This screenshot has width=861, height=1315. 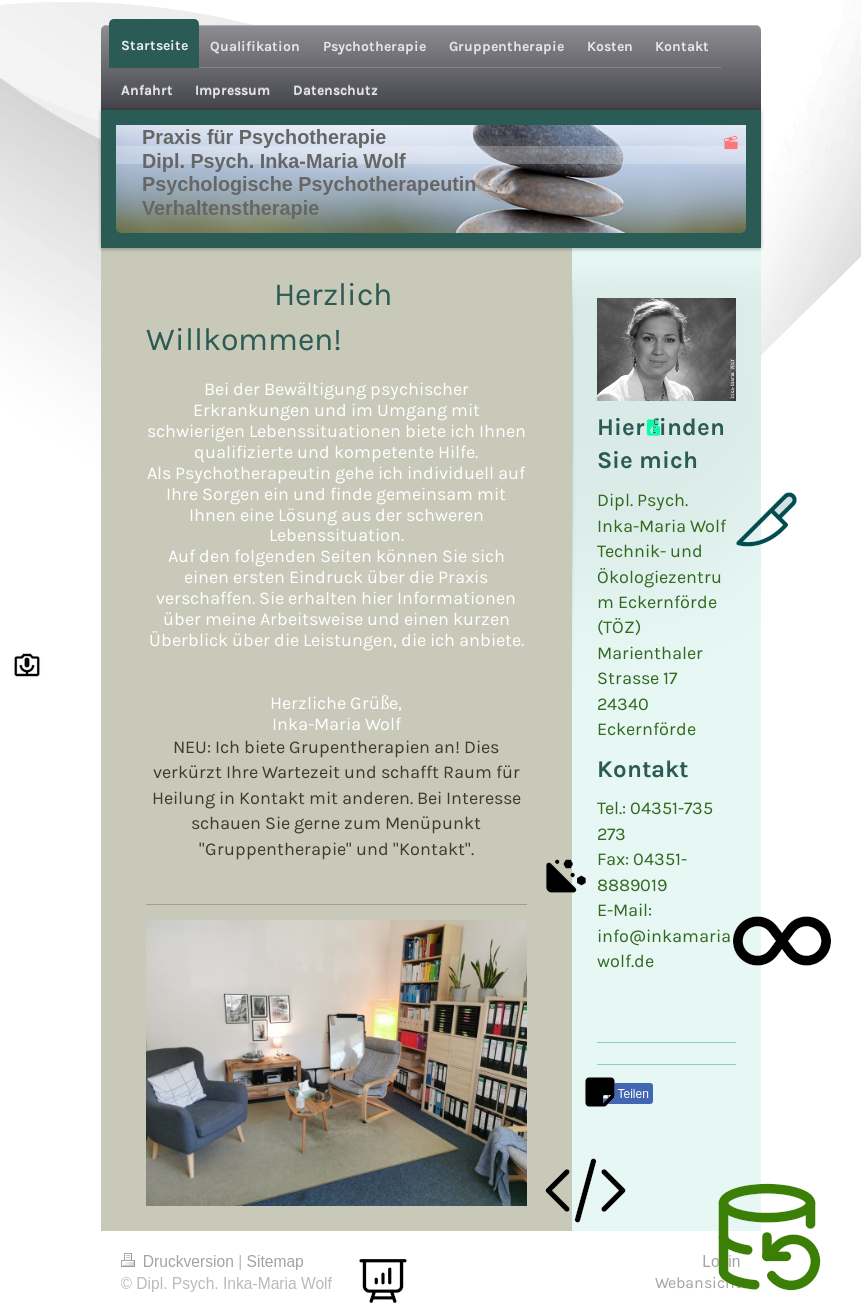 What do you see at coordinates (731, 143) in the screenshot?
I see `access video or movie content` at bounding box center [731, 143].